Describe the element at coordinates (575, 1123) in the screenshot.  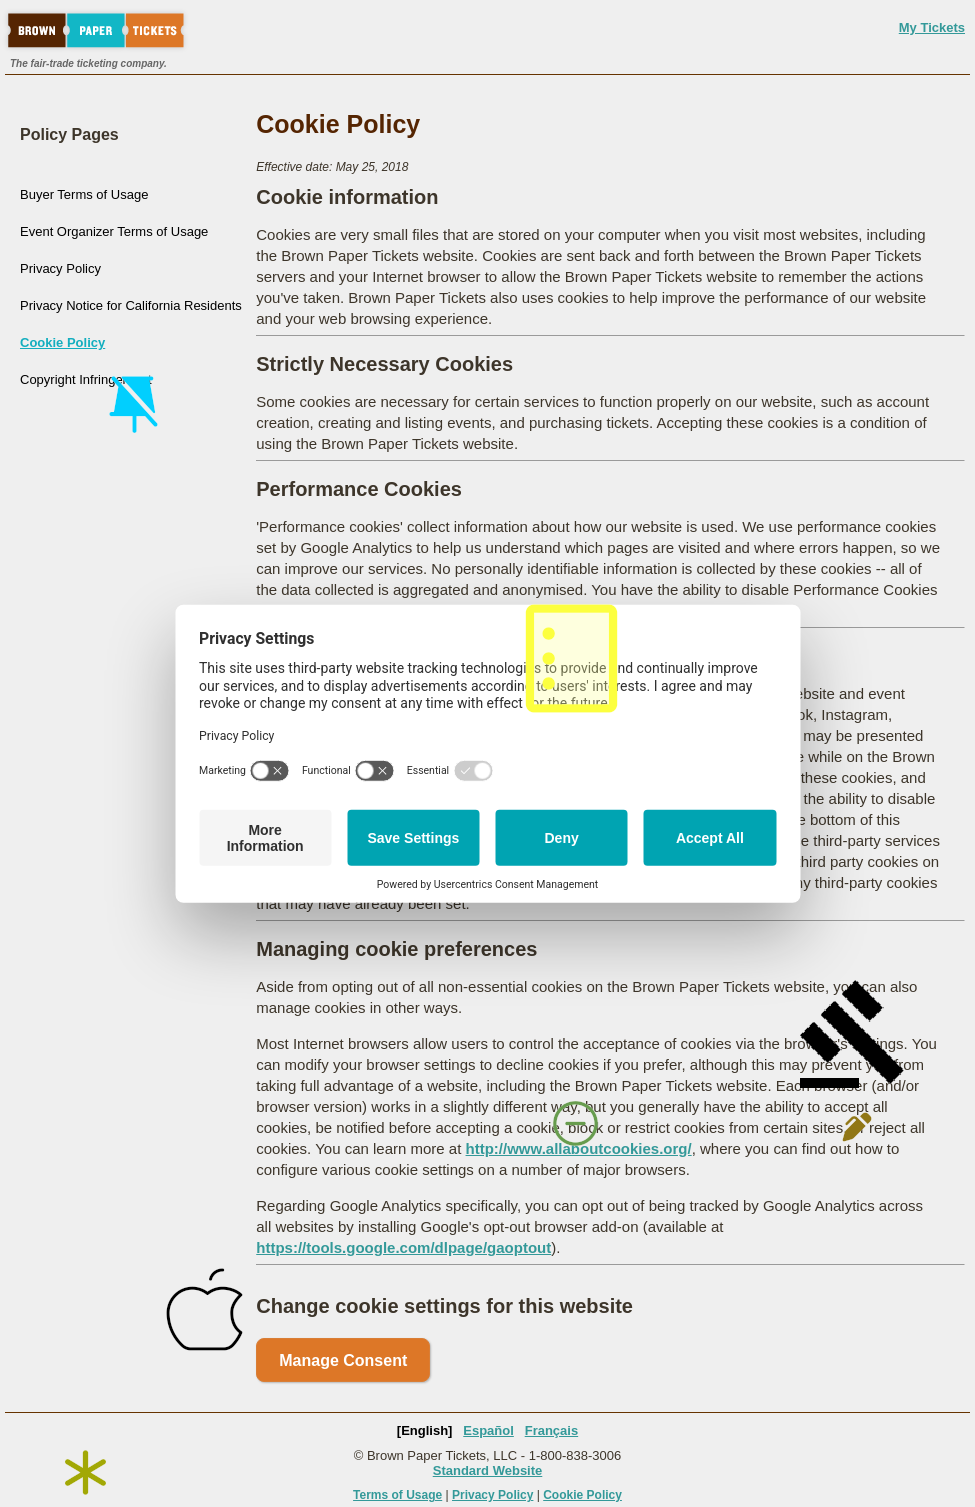
I see `remove an item from a list or cart` at that location.